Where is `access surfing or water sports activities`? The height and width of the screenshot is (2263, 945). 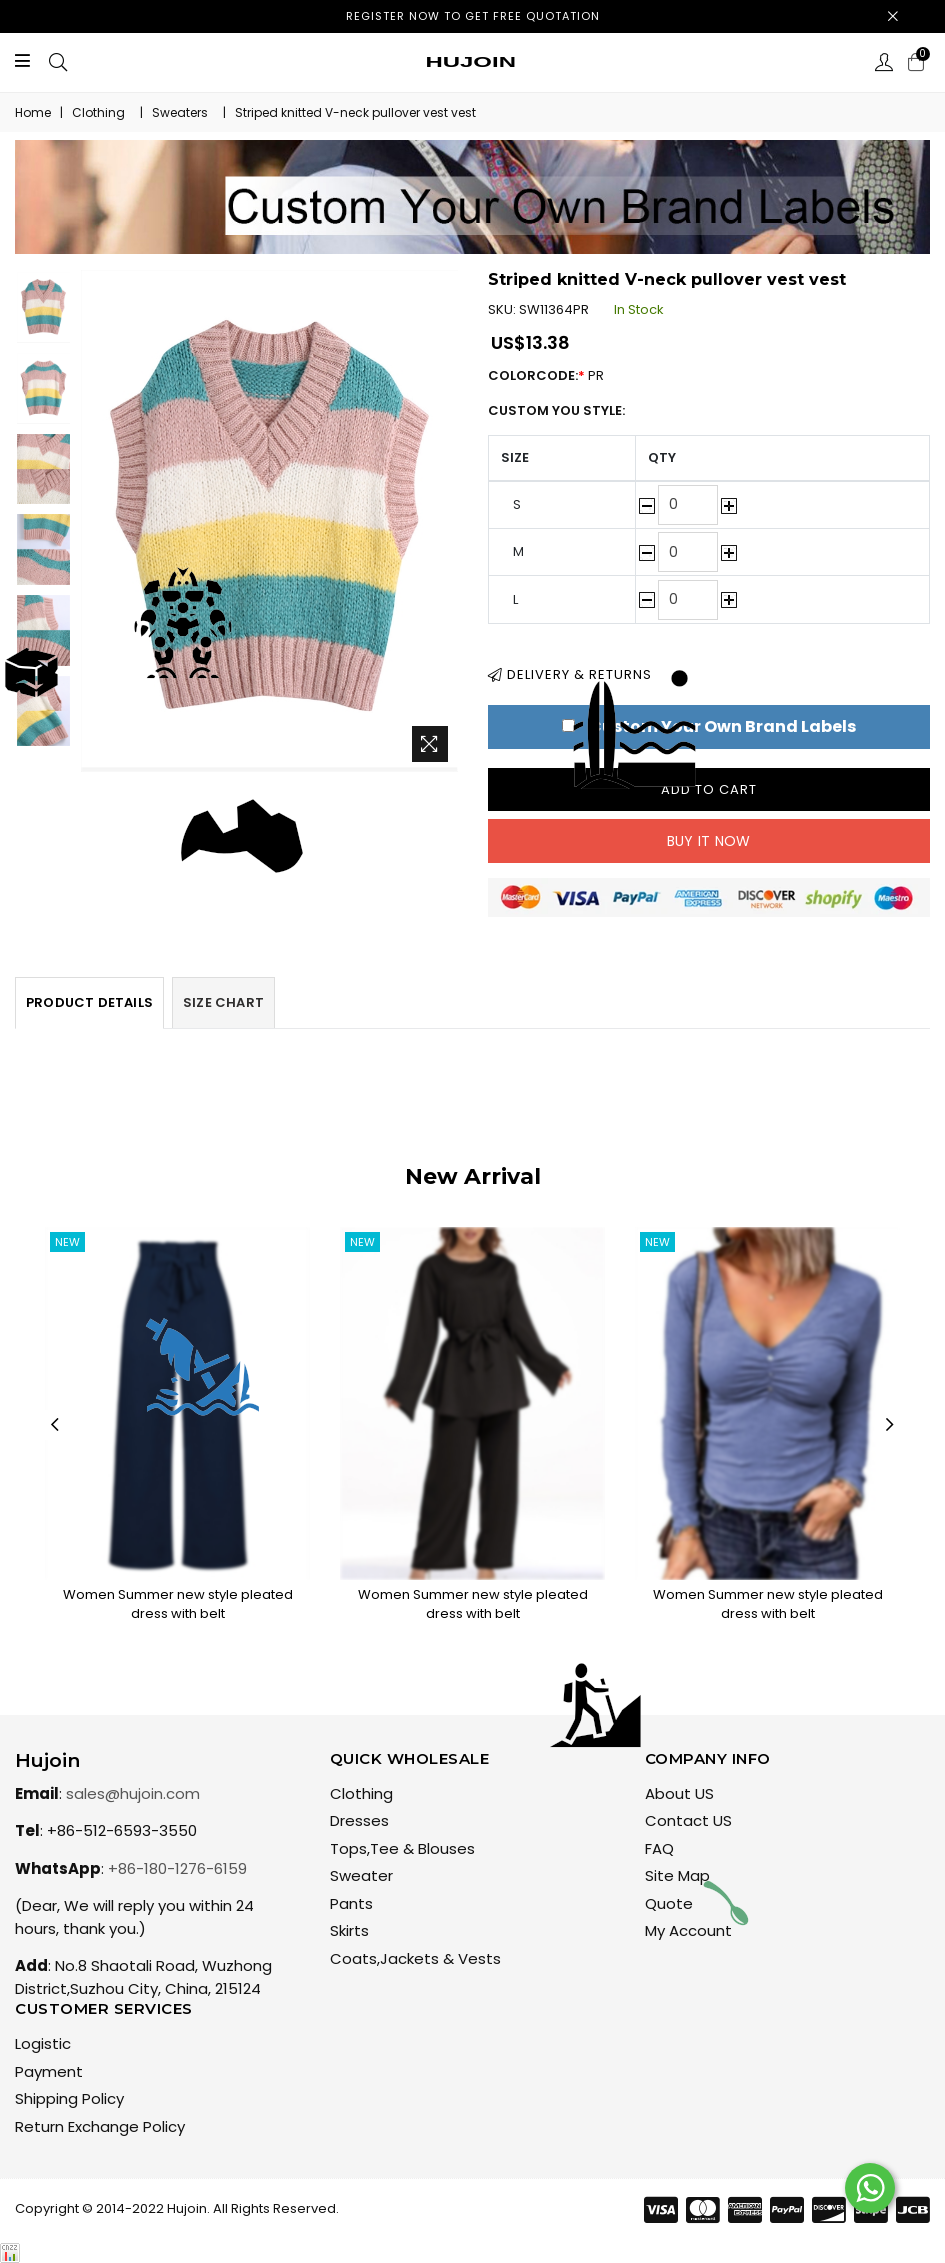
access surfing or water sports activities is located at coordinates (634, 727).